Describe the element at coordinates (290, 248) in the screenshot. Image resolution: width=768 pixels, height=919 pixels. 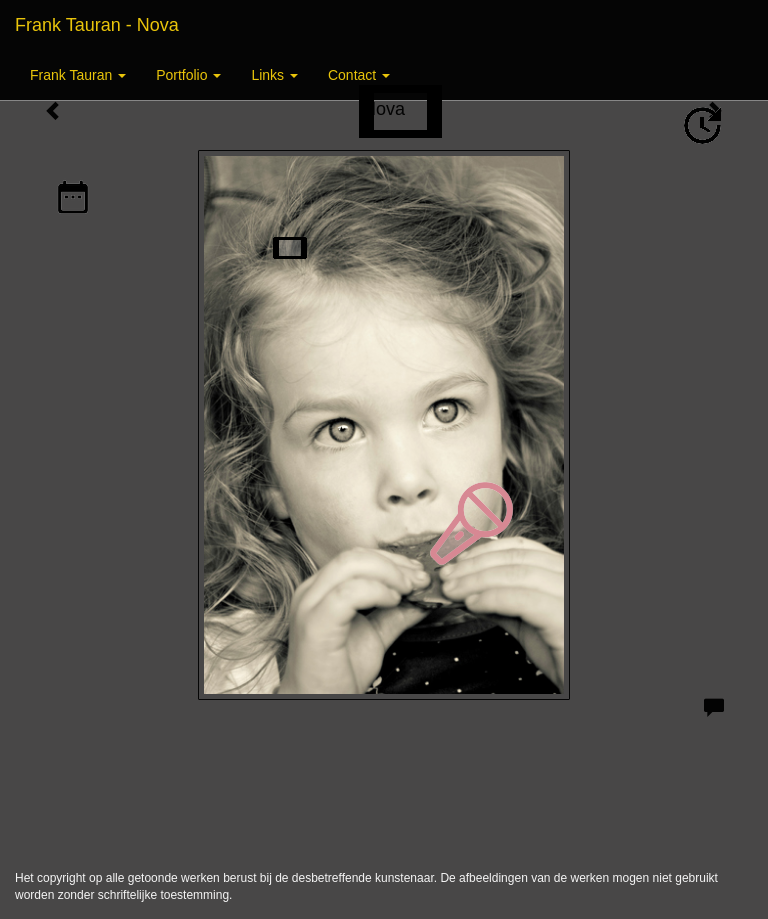
I see `rotate device to landscape orientation` at that location.